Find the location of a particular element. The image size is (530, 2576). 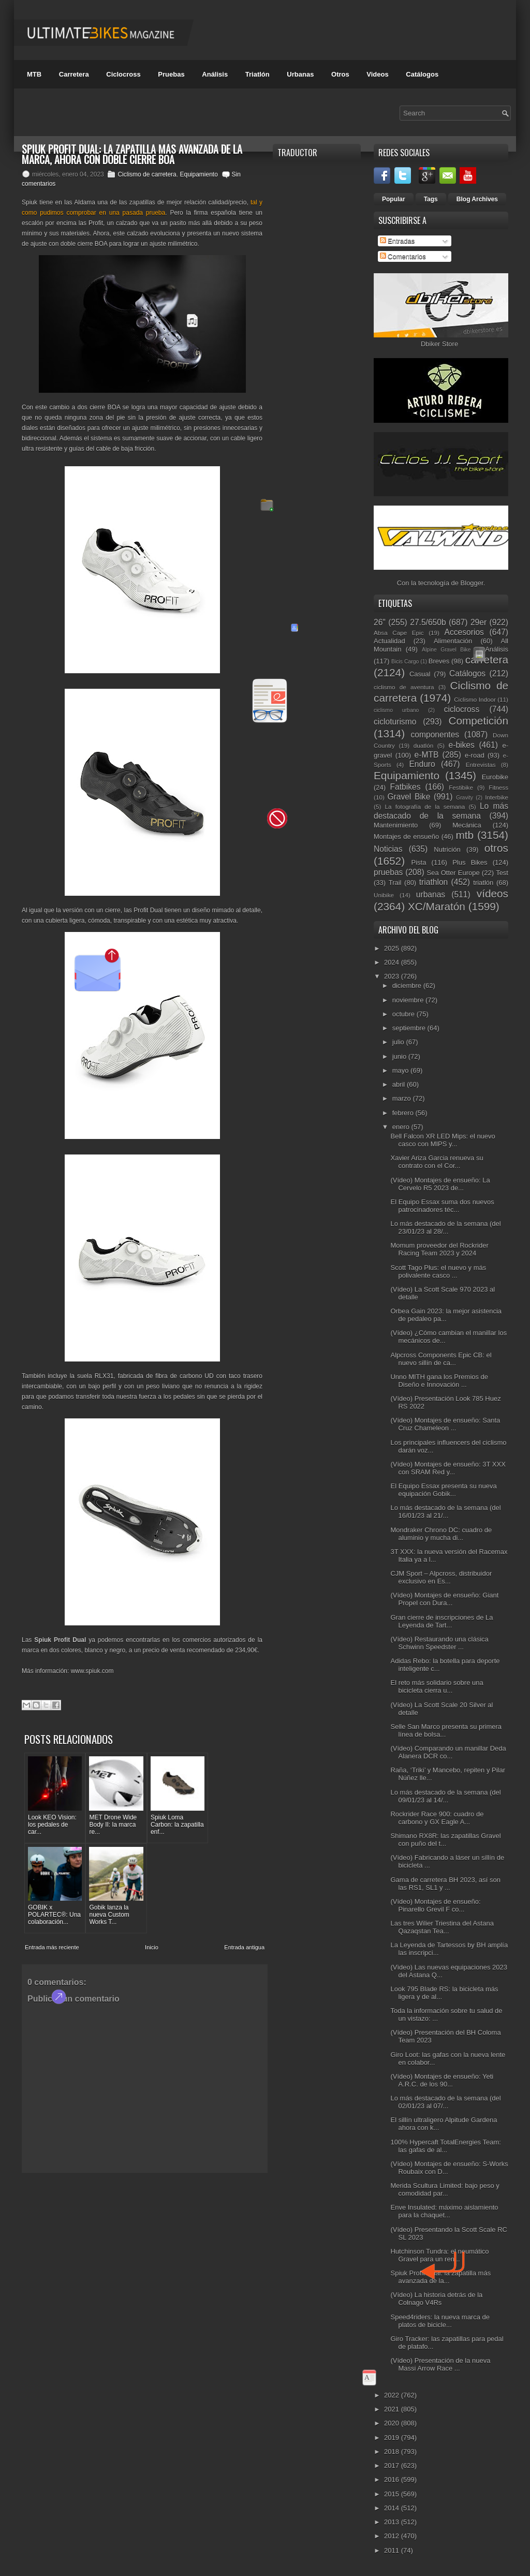

reply to all recipients of an email is located at coordinates (441, 2265).